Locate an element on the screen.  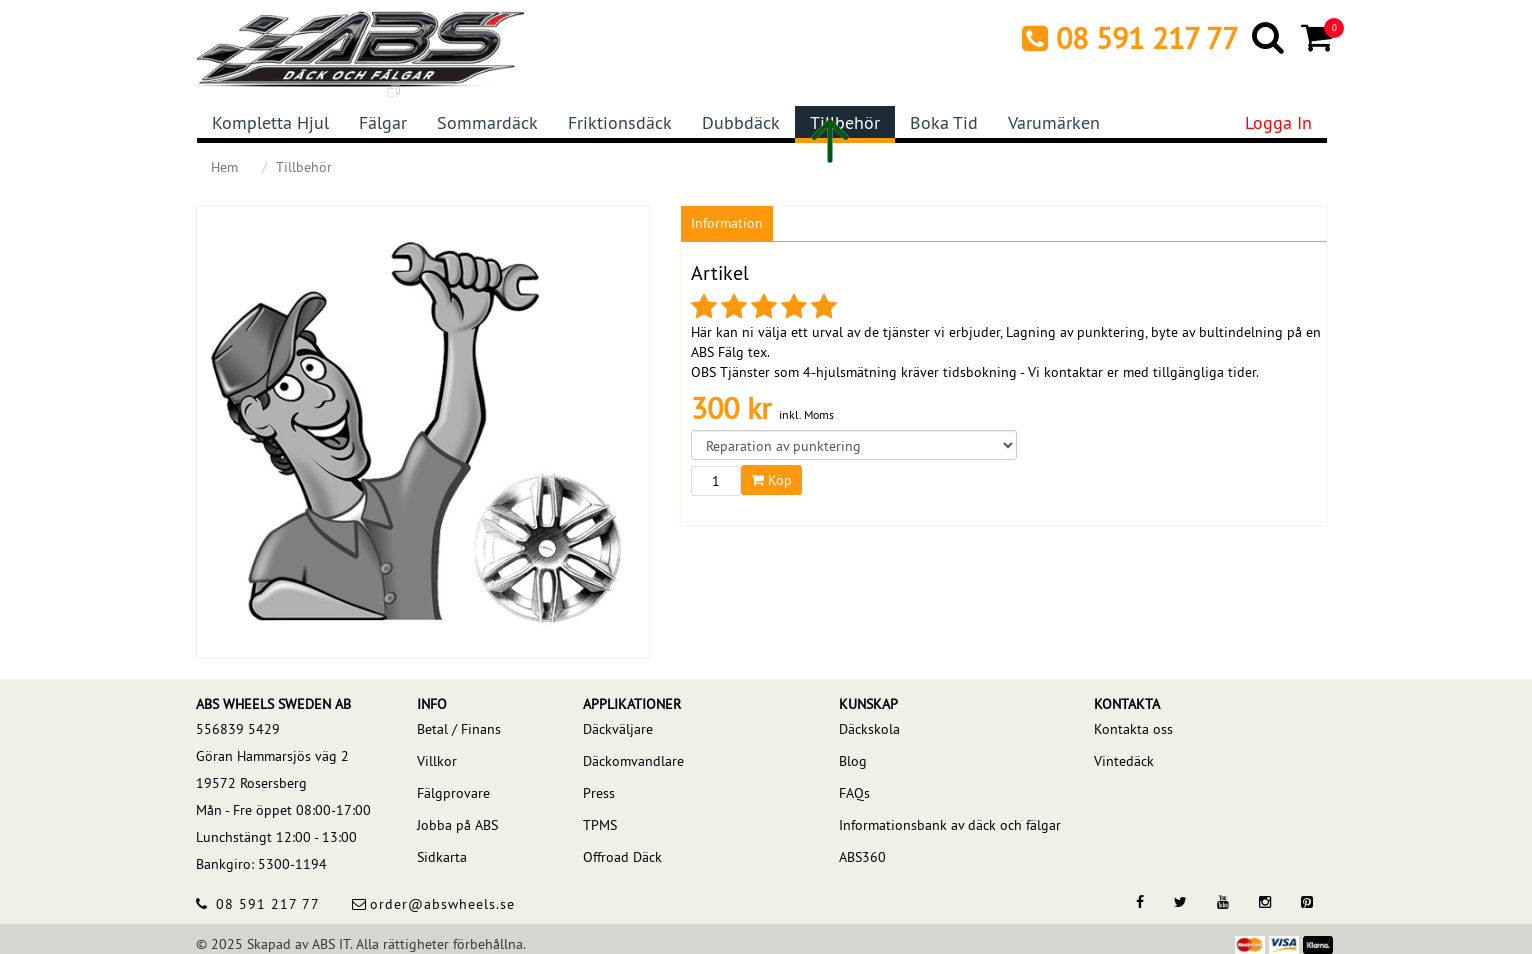
bring selection to front layer is located at coordinates (394, 91).